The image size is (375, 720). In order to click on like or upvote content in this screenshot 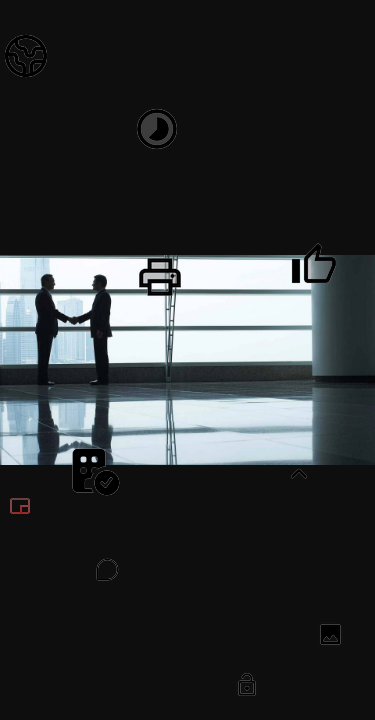, I will do `click(314, 265)`.